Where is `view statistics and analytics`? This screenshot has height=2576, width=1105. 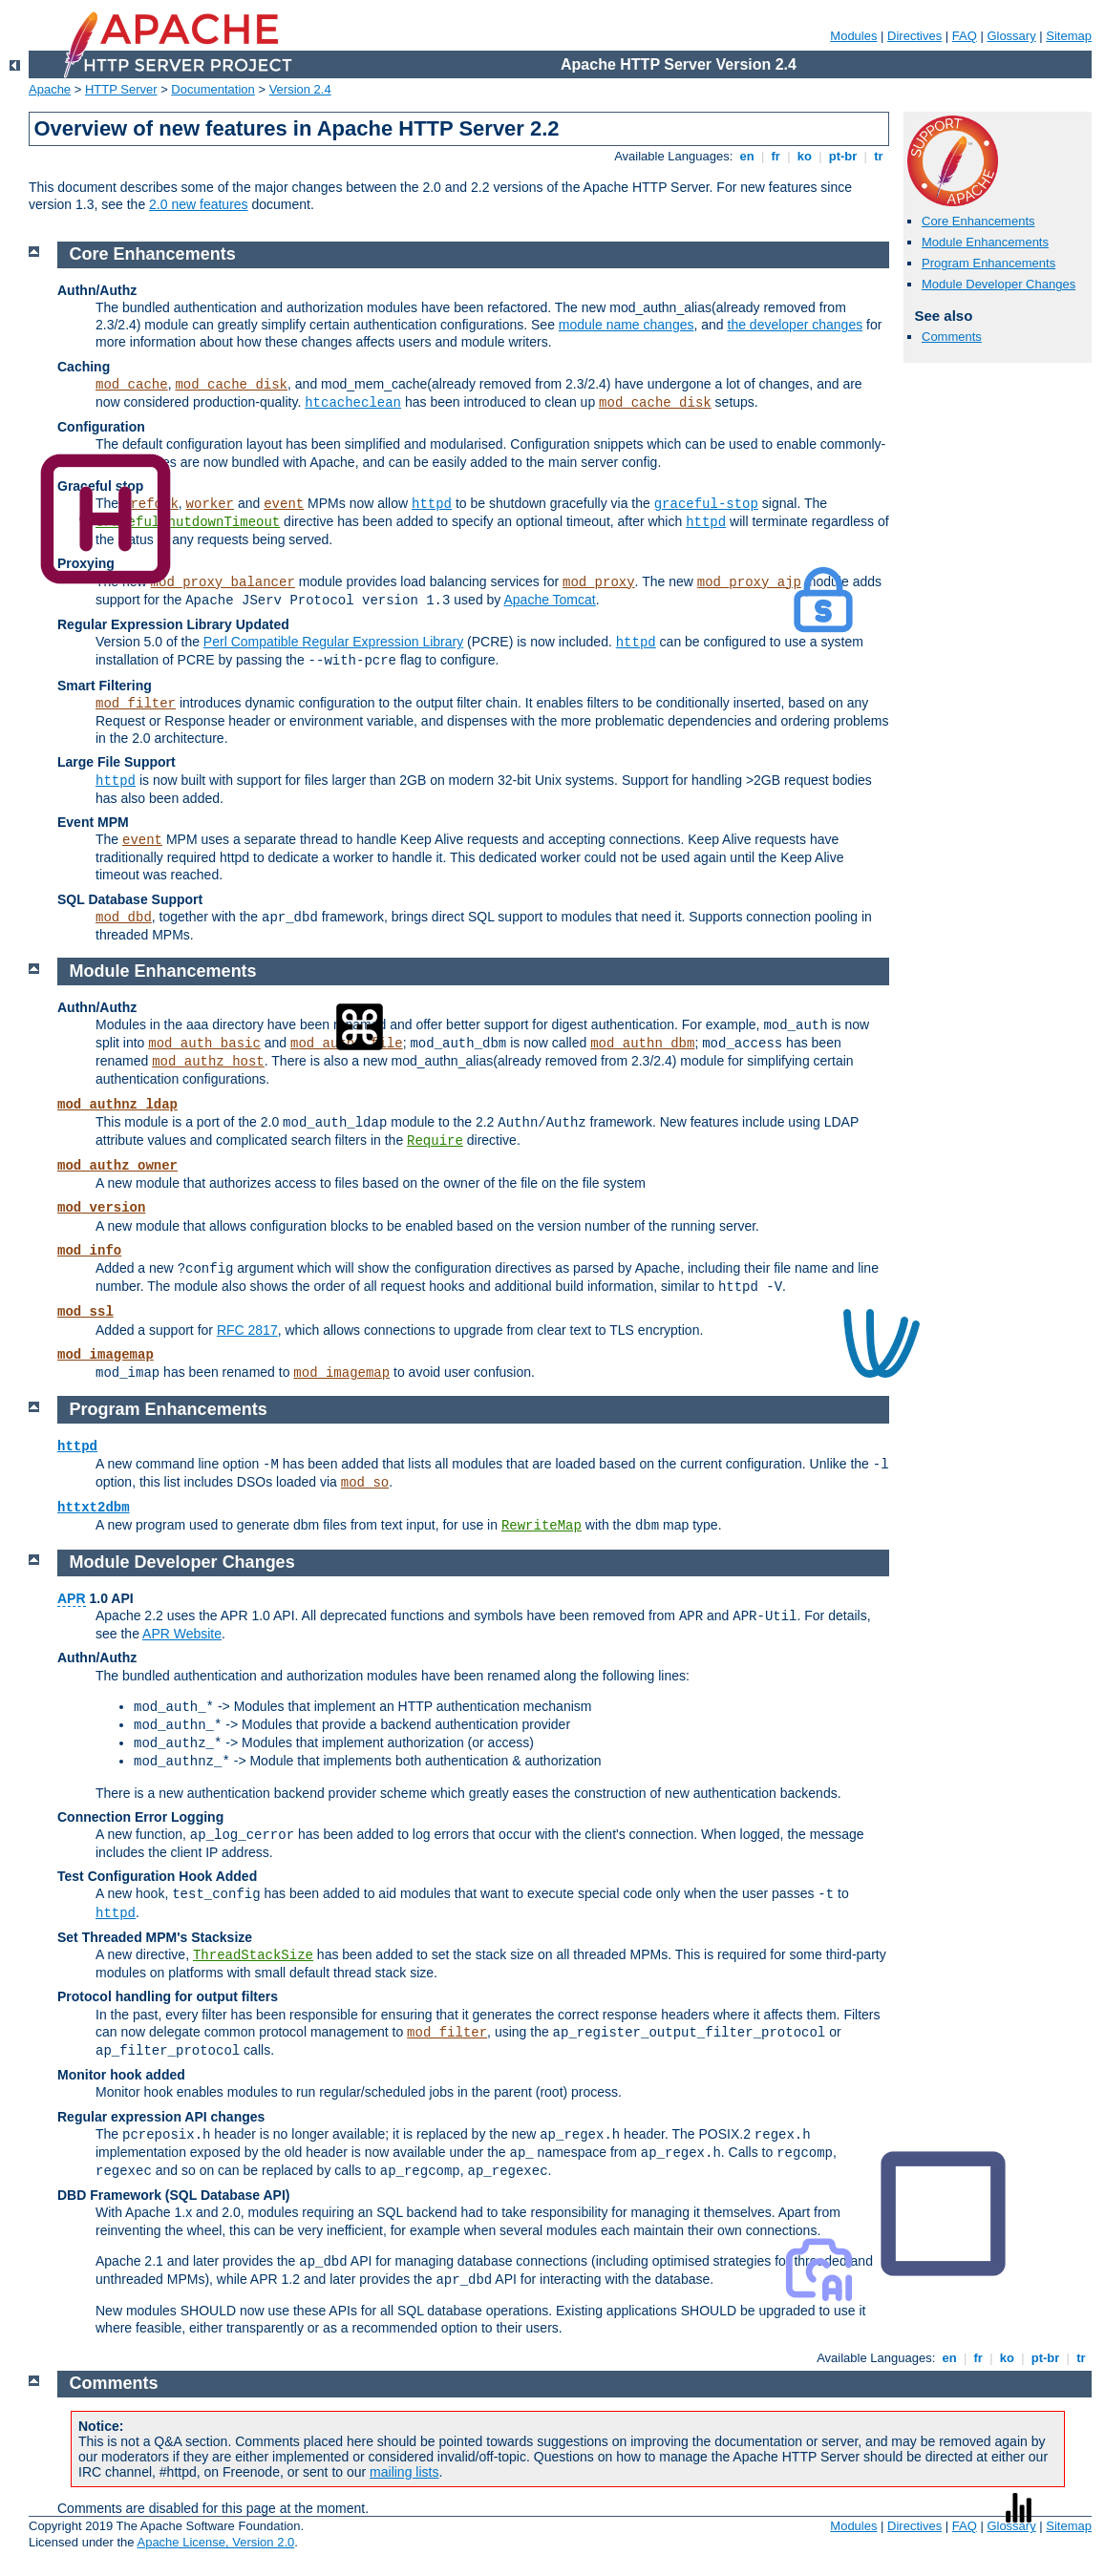
view statistics and analytics is located at coordinates (1018, 2507).